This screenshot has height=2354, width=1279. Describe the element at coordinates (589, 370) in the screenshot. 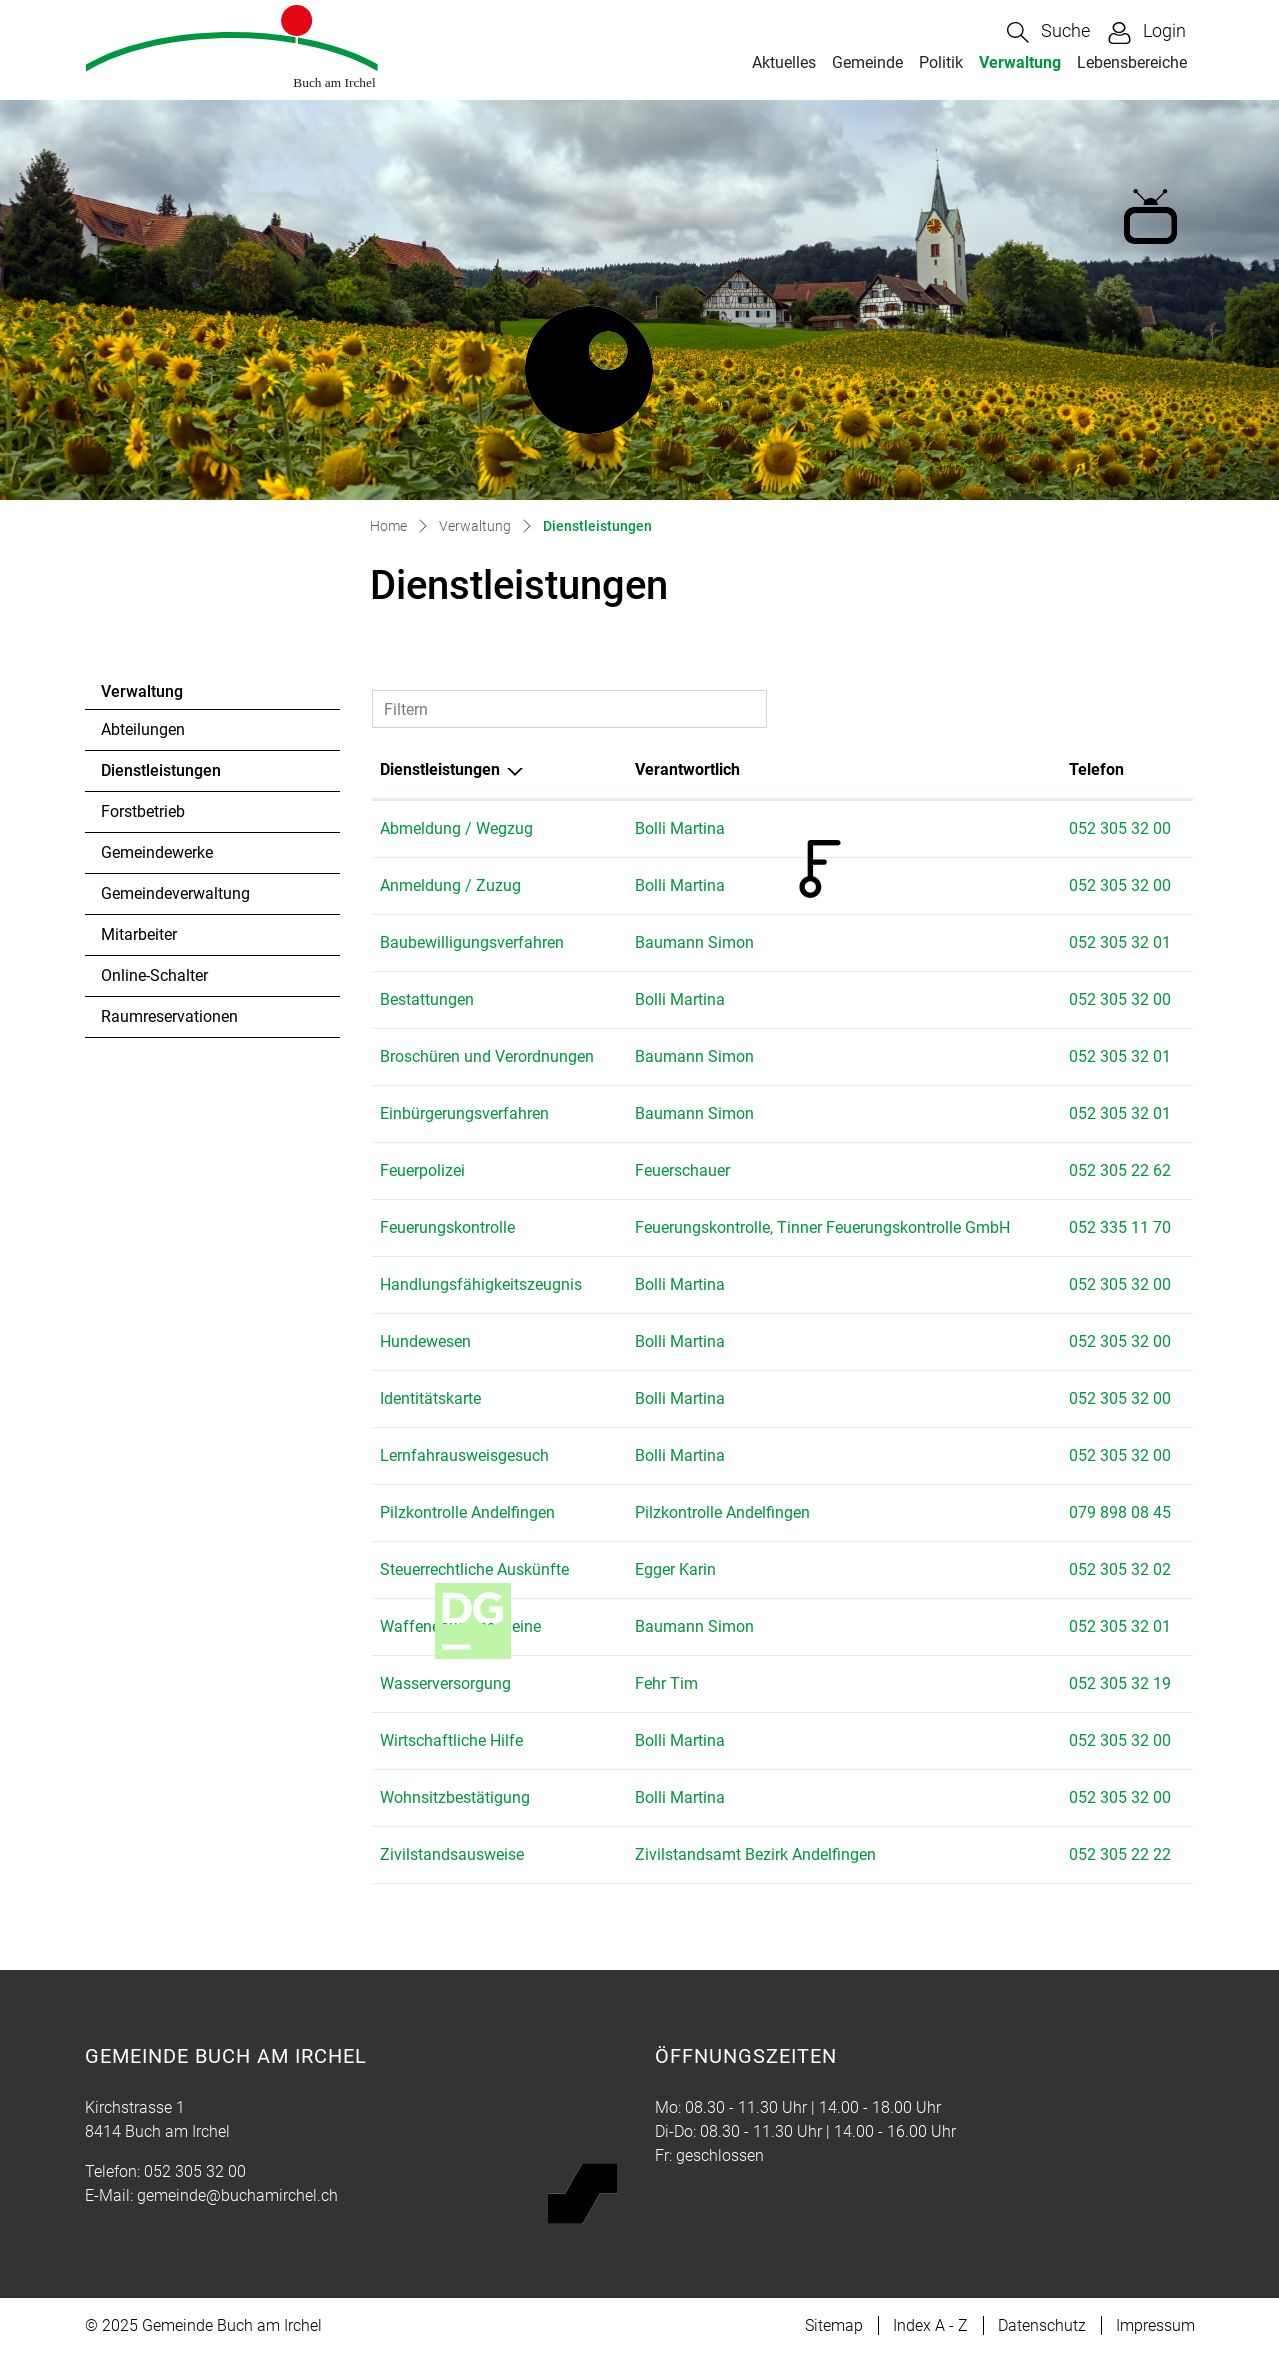

I see `open inoreader rss feed reader` at that location.